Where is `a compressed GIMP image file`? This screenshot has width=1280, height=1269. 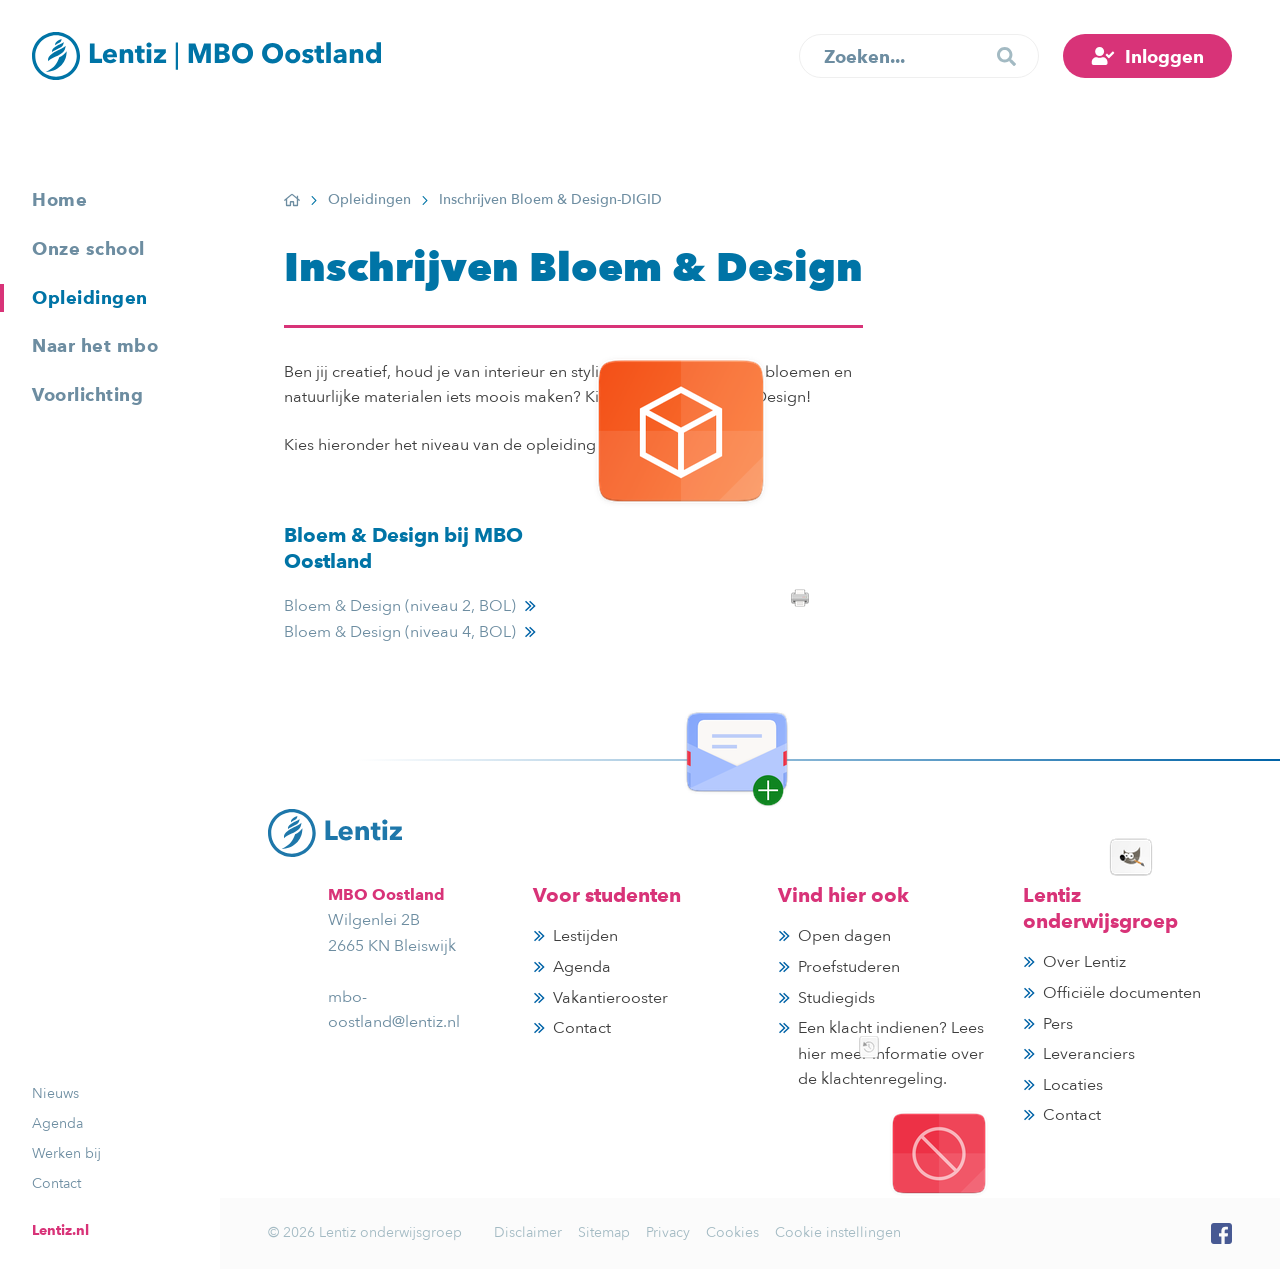 a compressed GIMP image file is located at coordinates (1131, 856).